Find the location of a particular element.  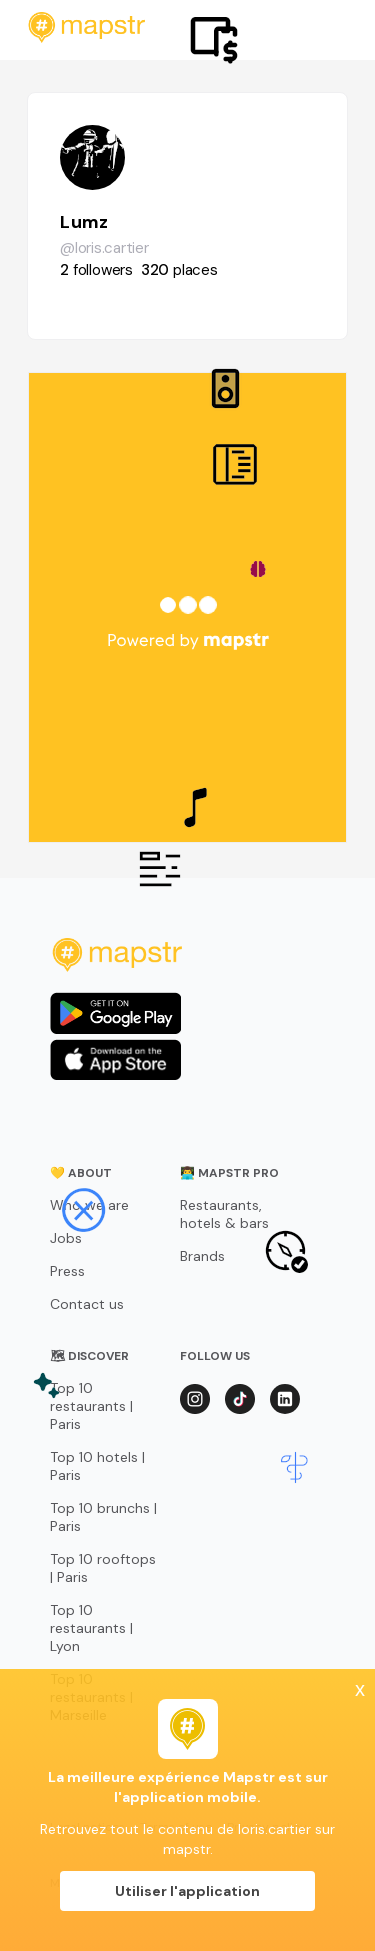

indicates a keyword or reserved word in code is located at coordinates (160, 869).